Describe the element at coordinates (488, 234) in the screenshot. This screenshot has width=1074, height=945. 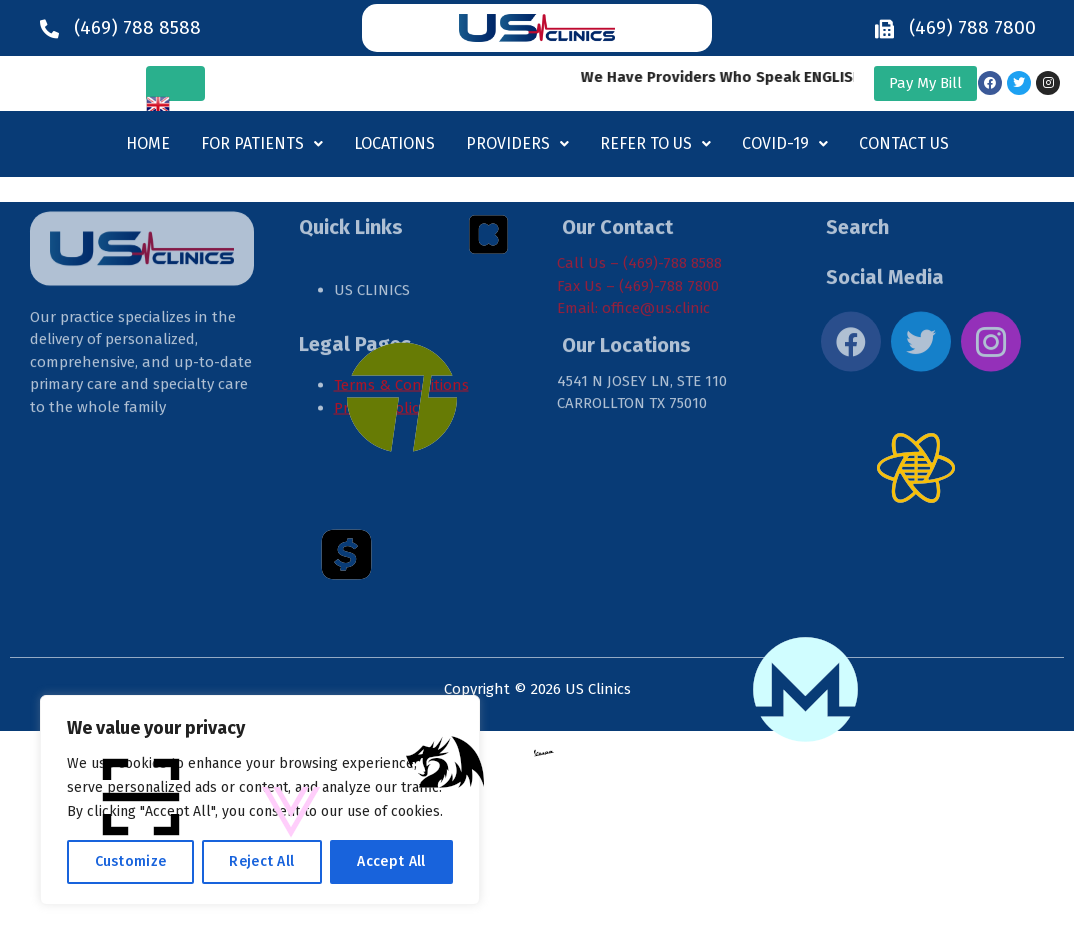
I see `visit kickstarter website or app` at that location.